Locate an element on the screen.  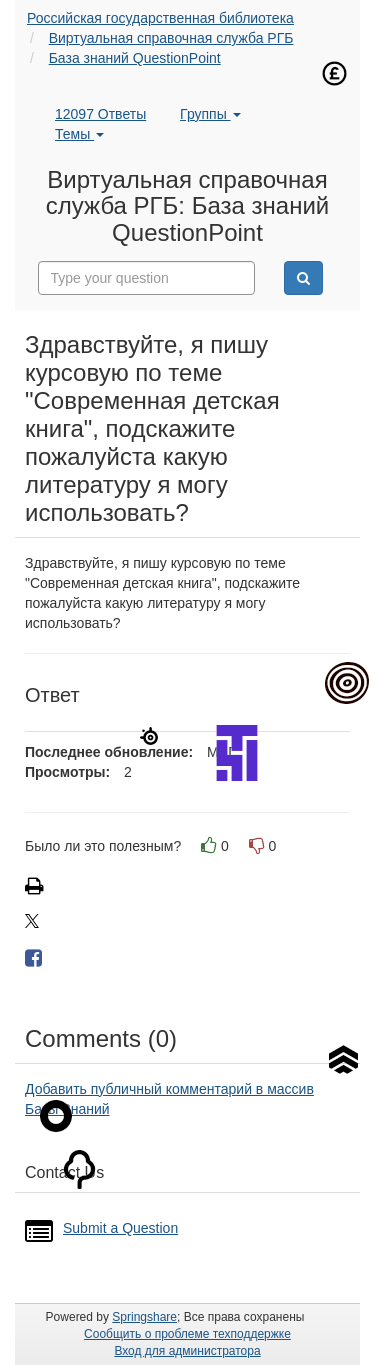
open Google Cloud Composer console is located at coordinates (237, 753).